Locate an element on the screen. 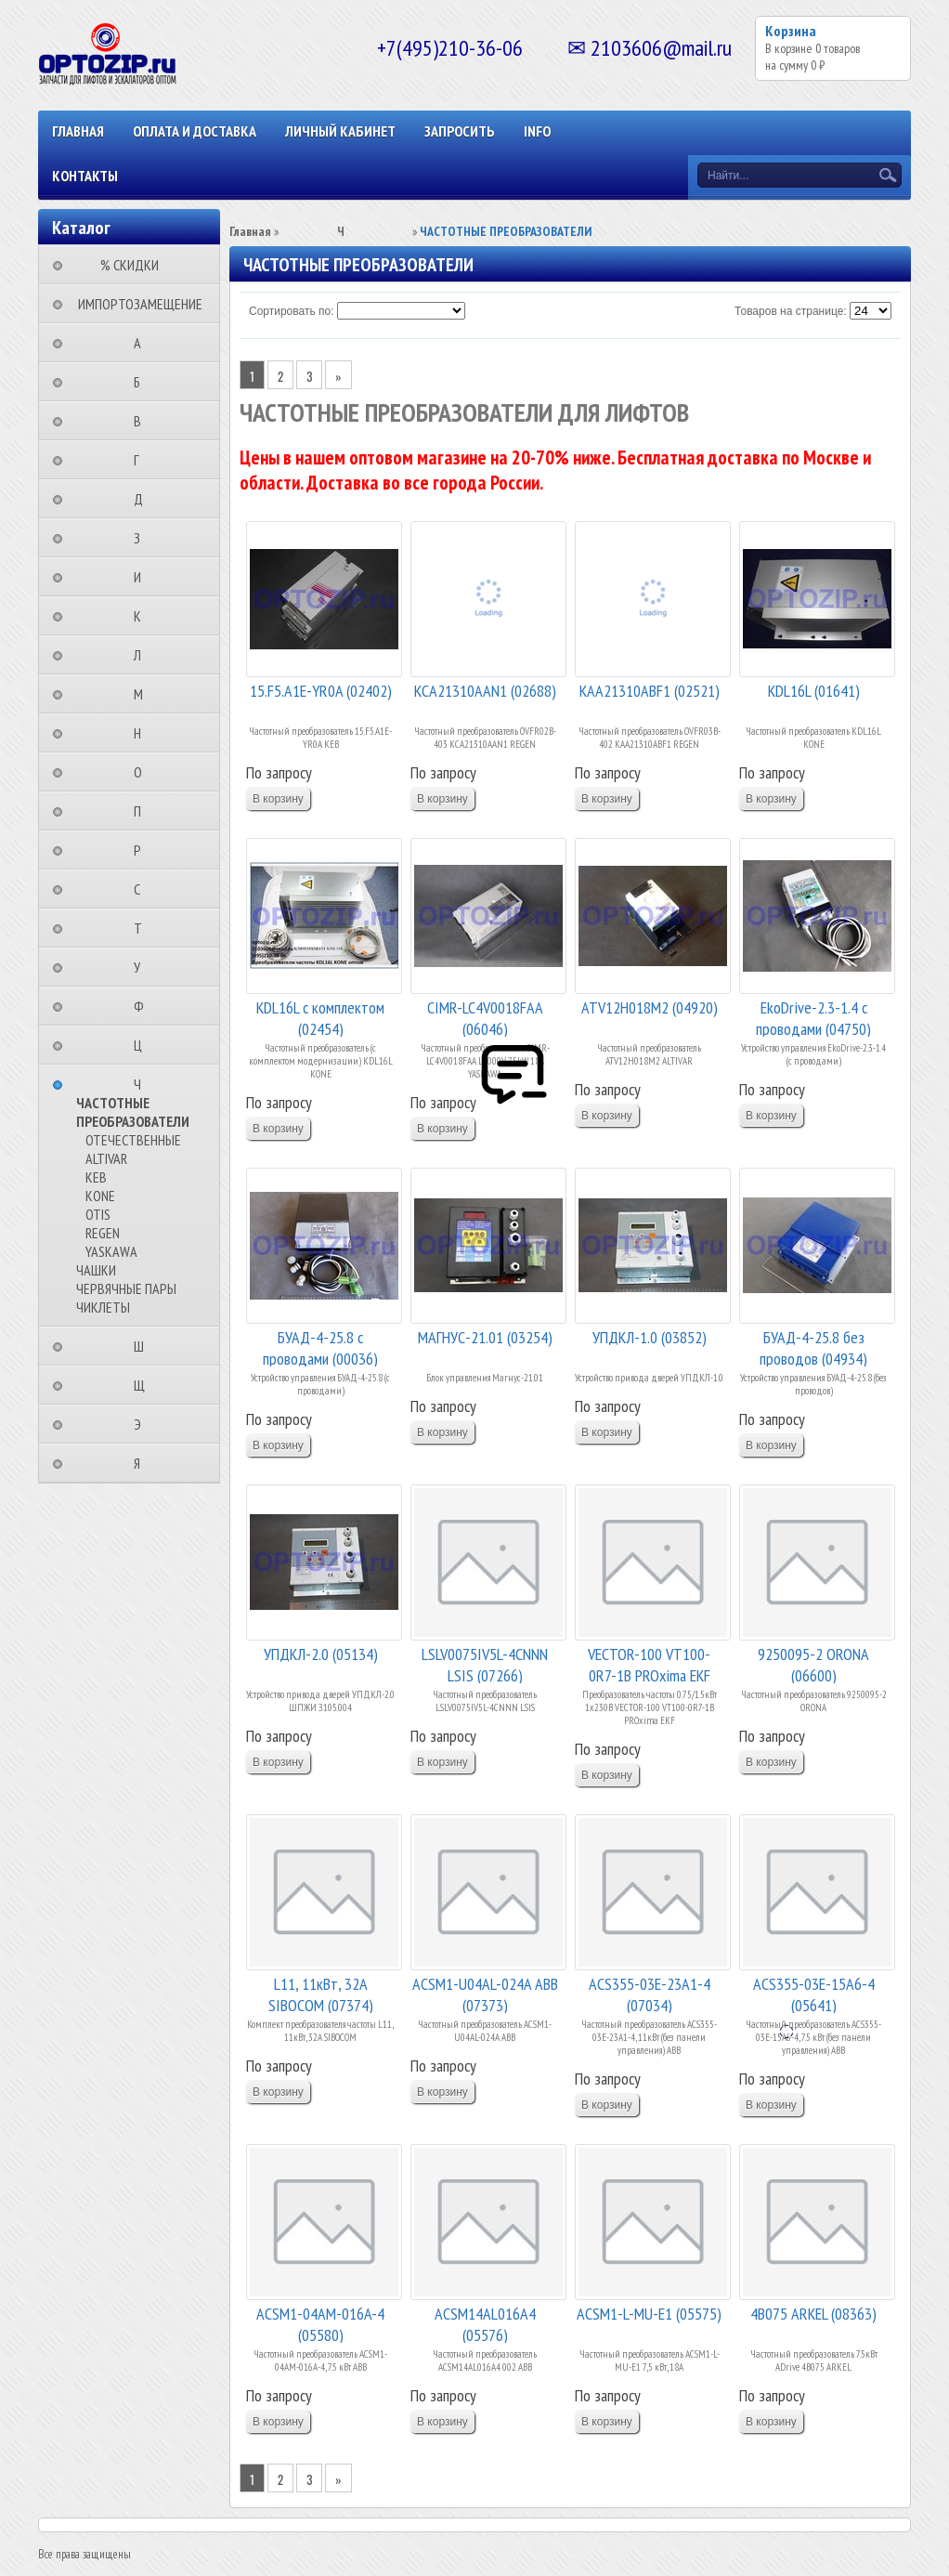  indicates loading or processing in progress is located at coordinates (786, 2032).